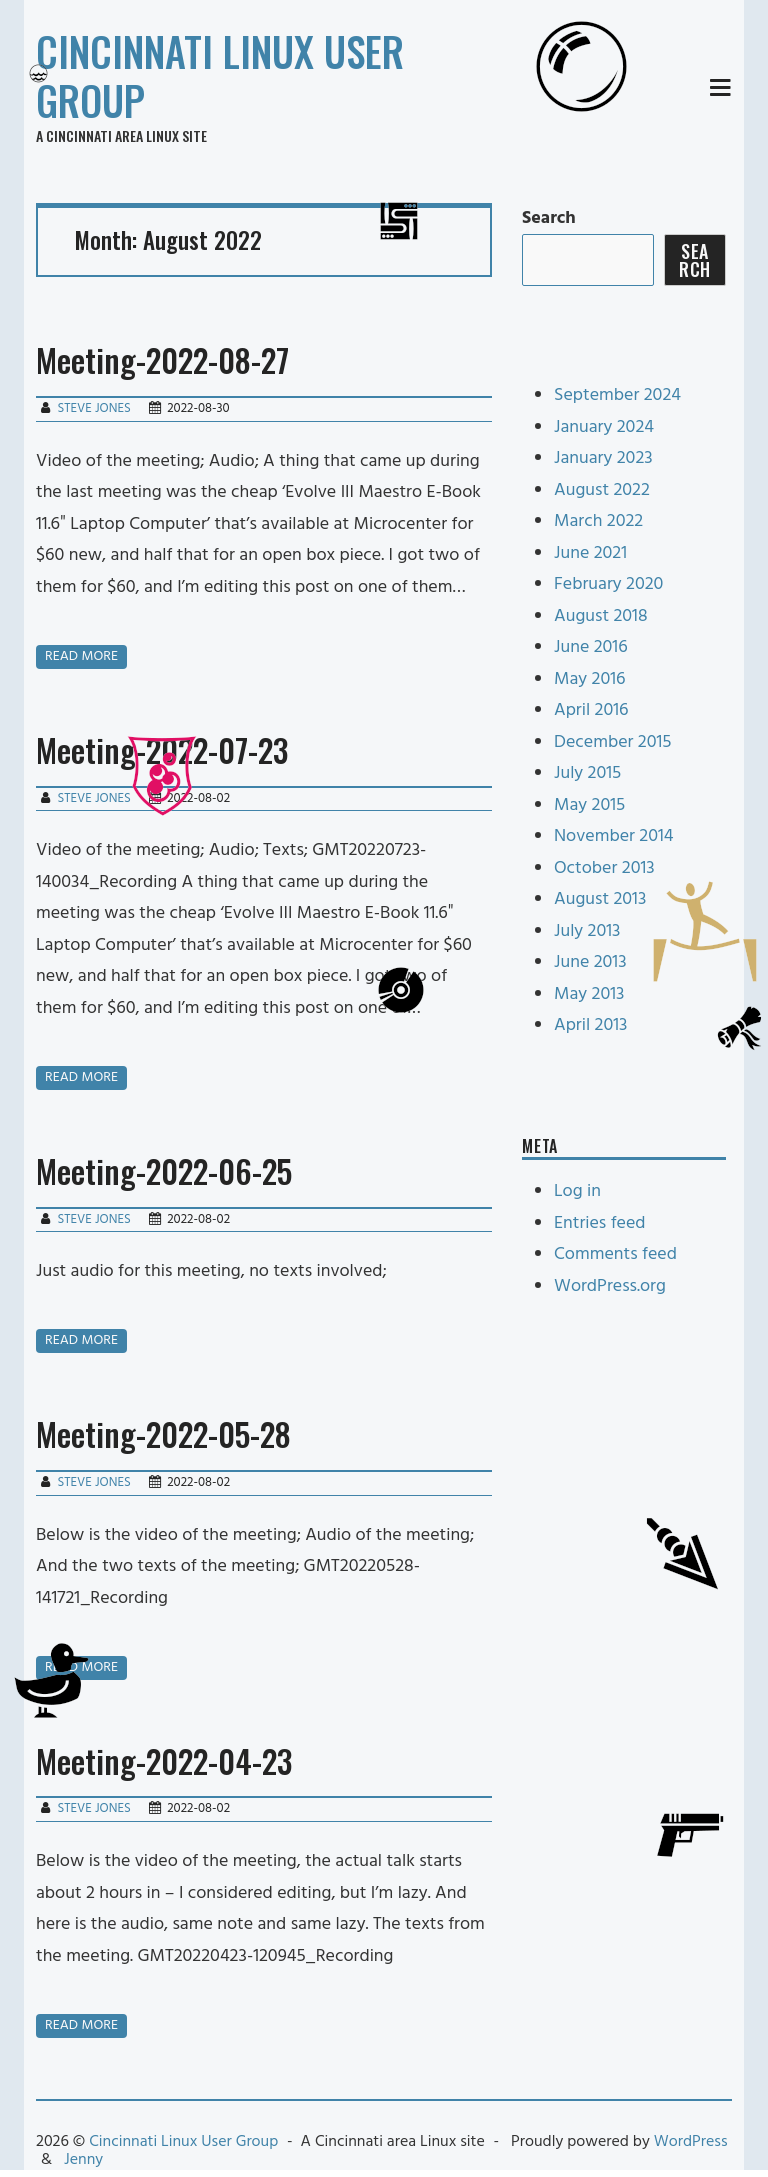 This screenshot has width=768, height=2177. Describe the element at coordinates (739, 1028) in the screenshot. I see `view quest log or mission objectives` at that location.